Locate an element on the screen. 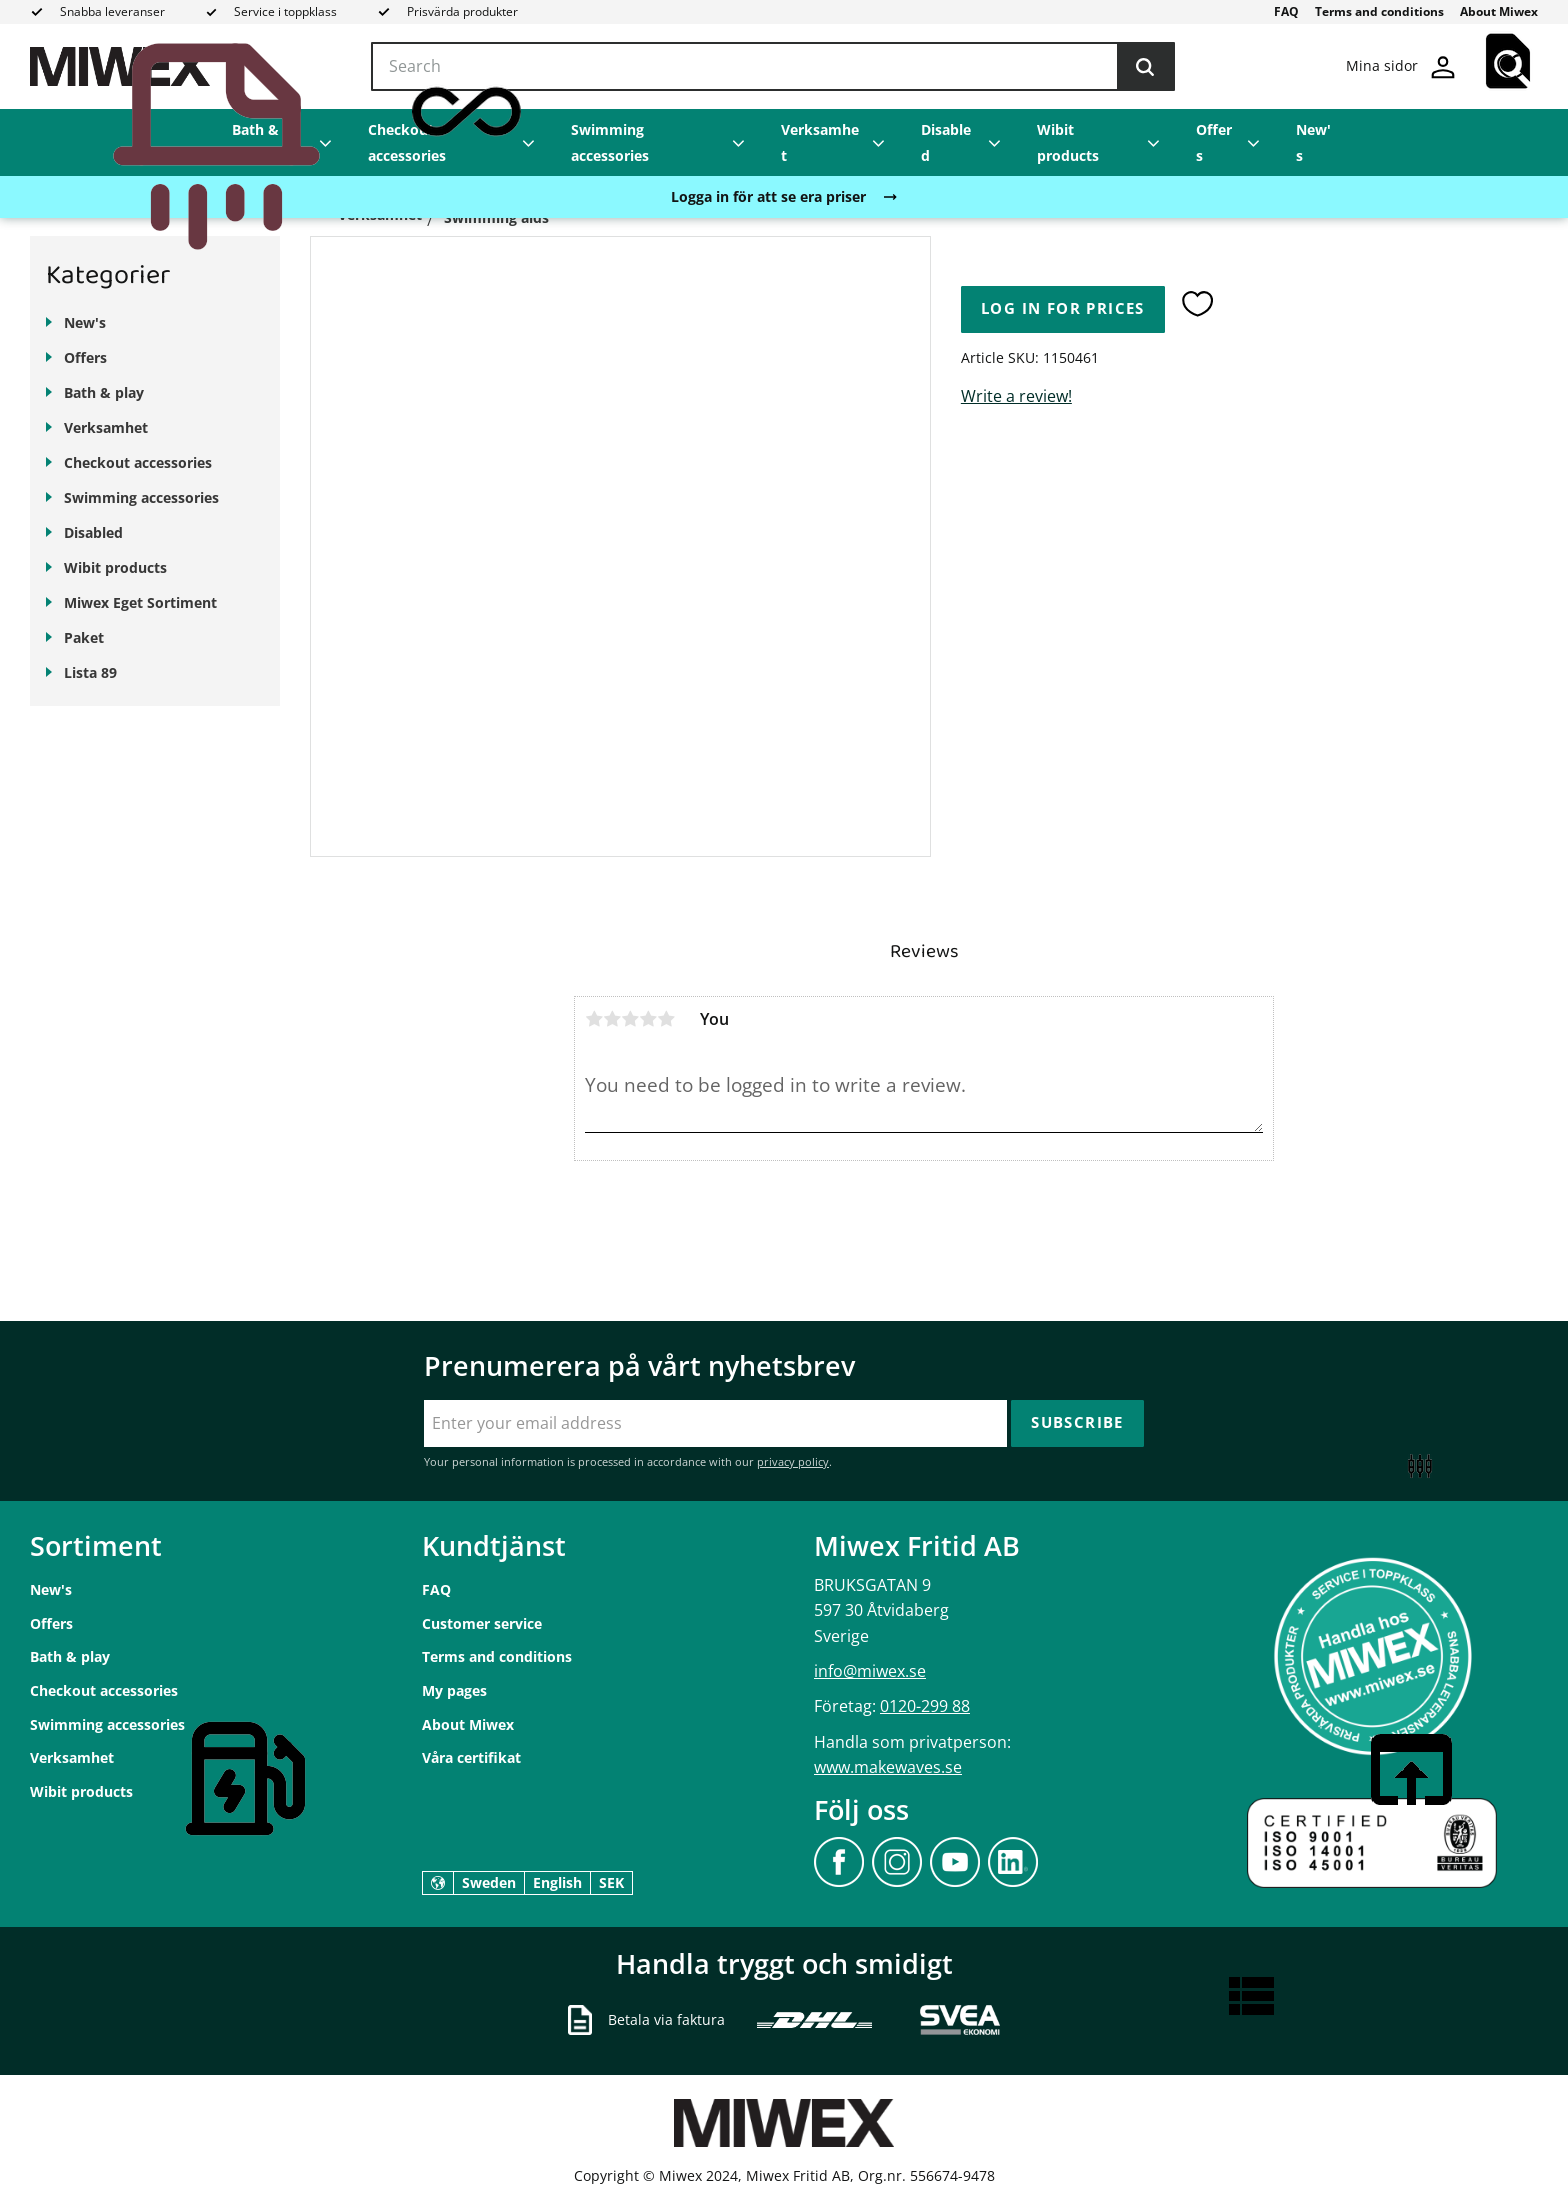 The width and height of the screenshot is (1568, 2212). open link in browser is located at coordinates (1411, 1769).